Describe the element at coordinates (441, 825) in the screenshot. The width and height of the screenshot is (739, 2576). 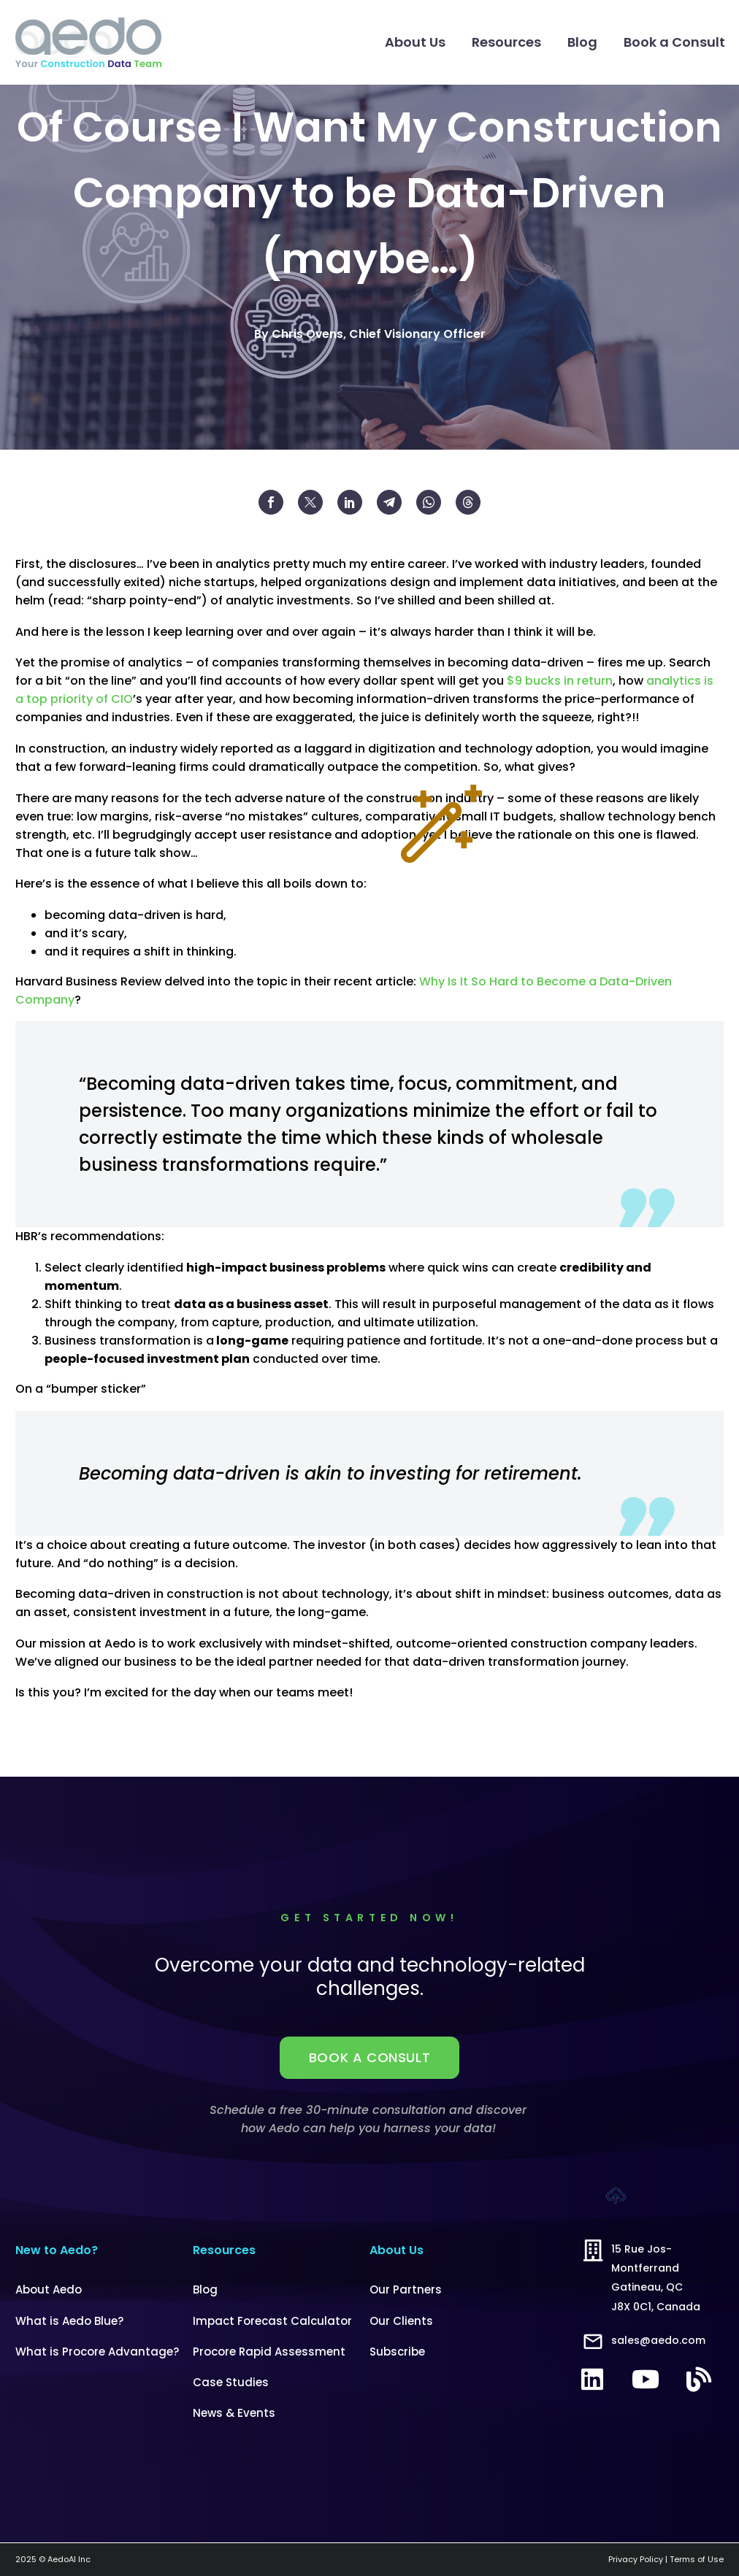
I see `apply automatic formatting or enhancements` at that location.